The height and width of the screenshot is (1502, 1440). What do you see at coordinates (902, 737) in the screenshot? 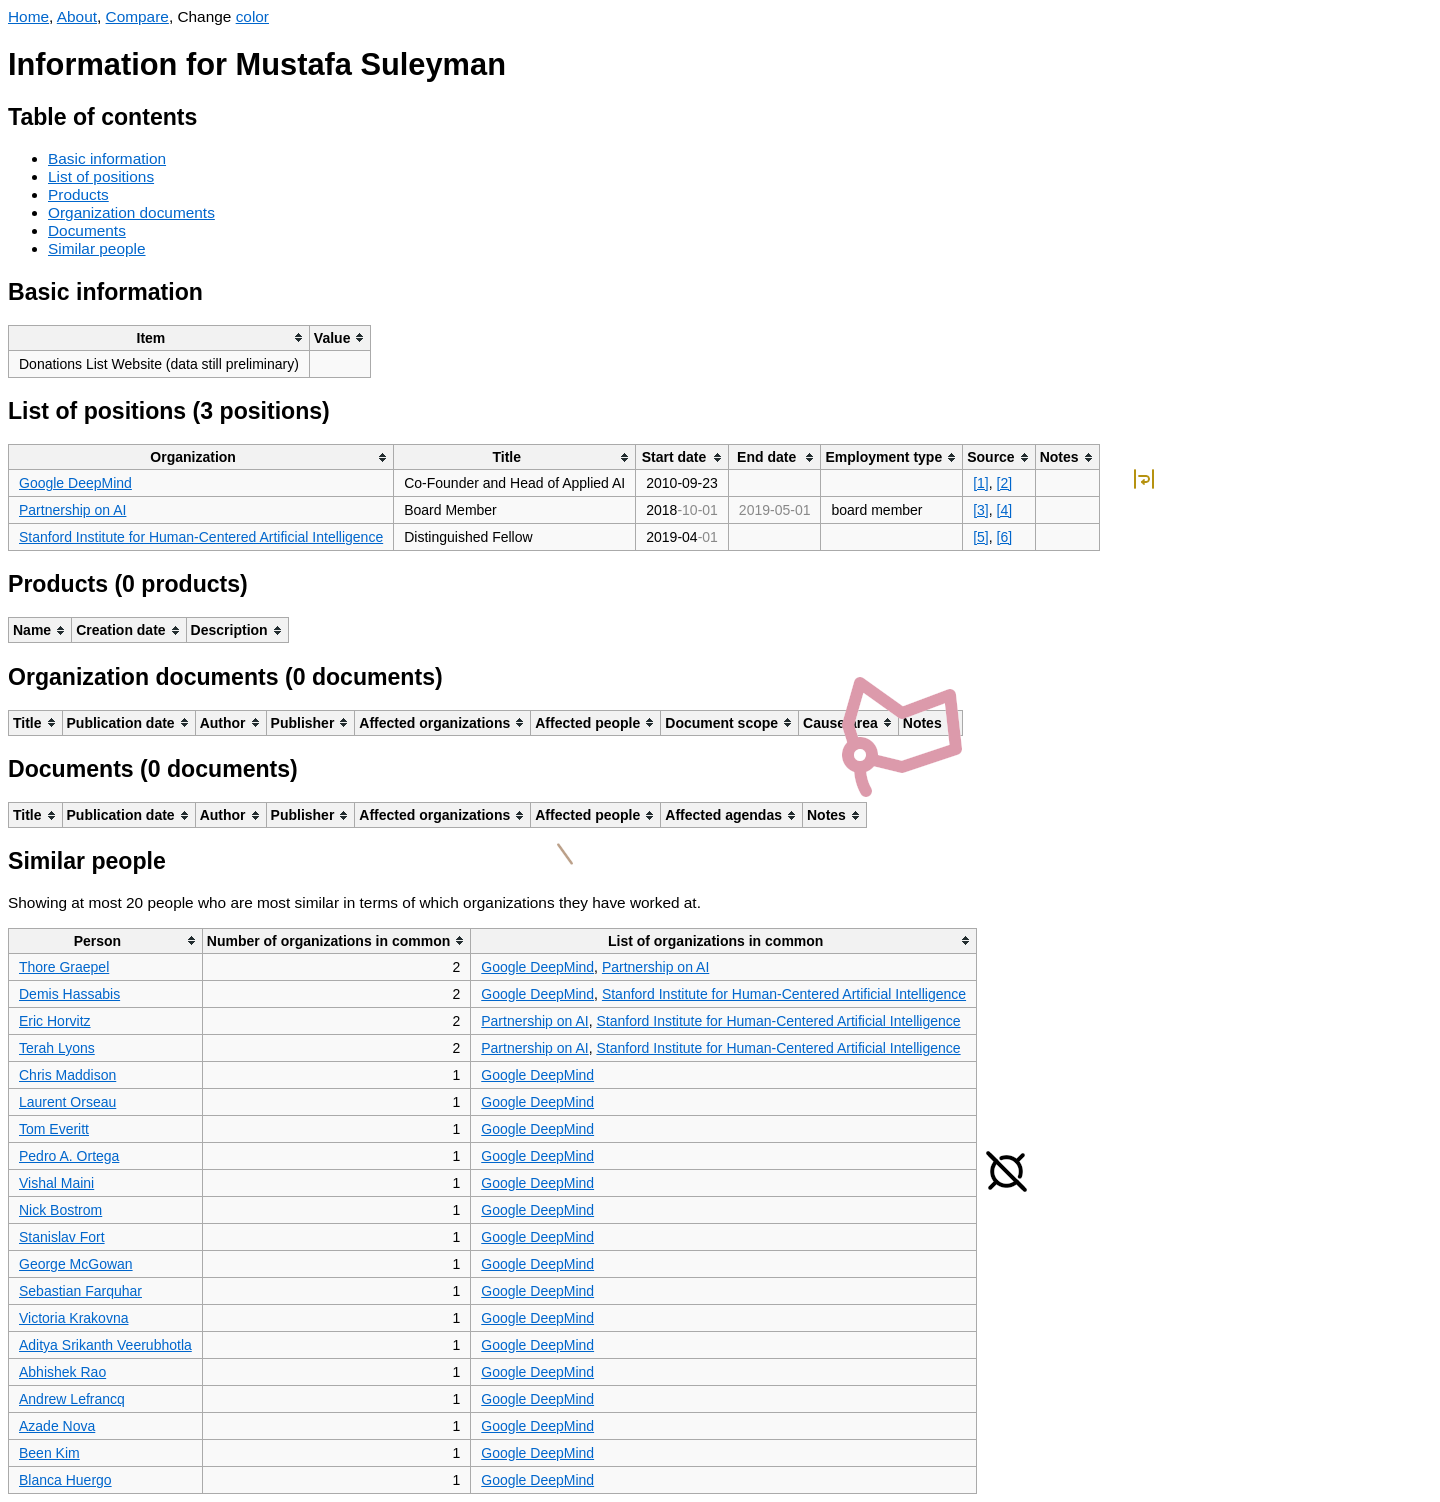
I see `select a custom polygonal area` at bounding box center [902, 737].